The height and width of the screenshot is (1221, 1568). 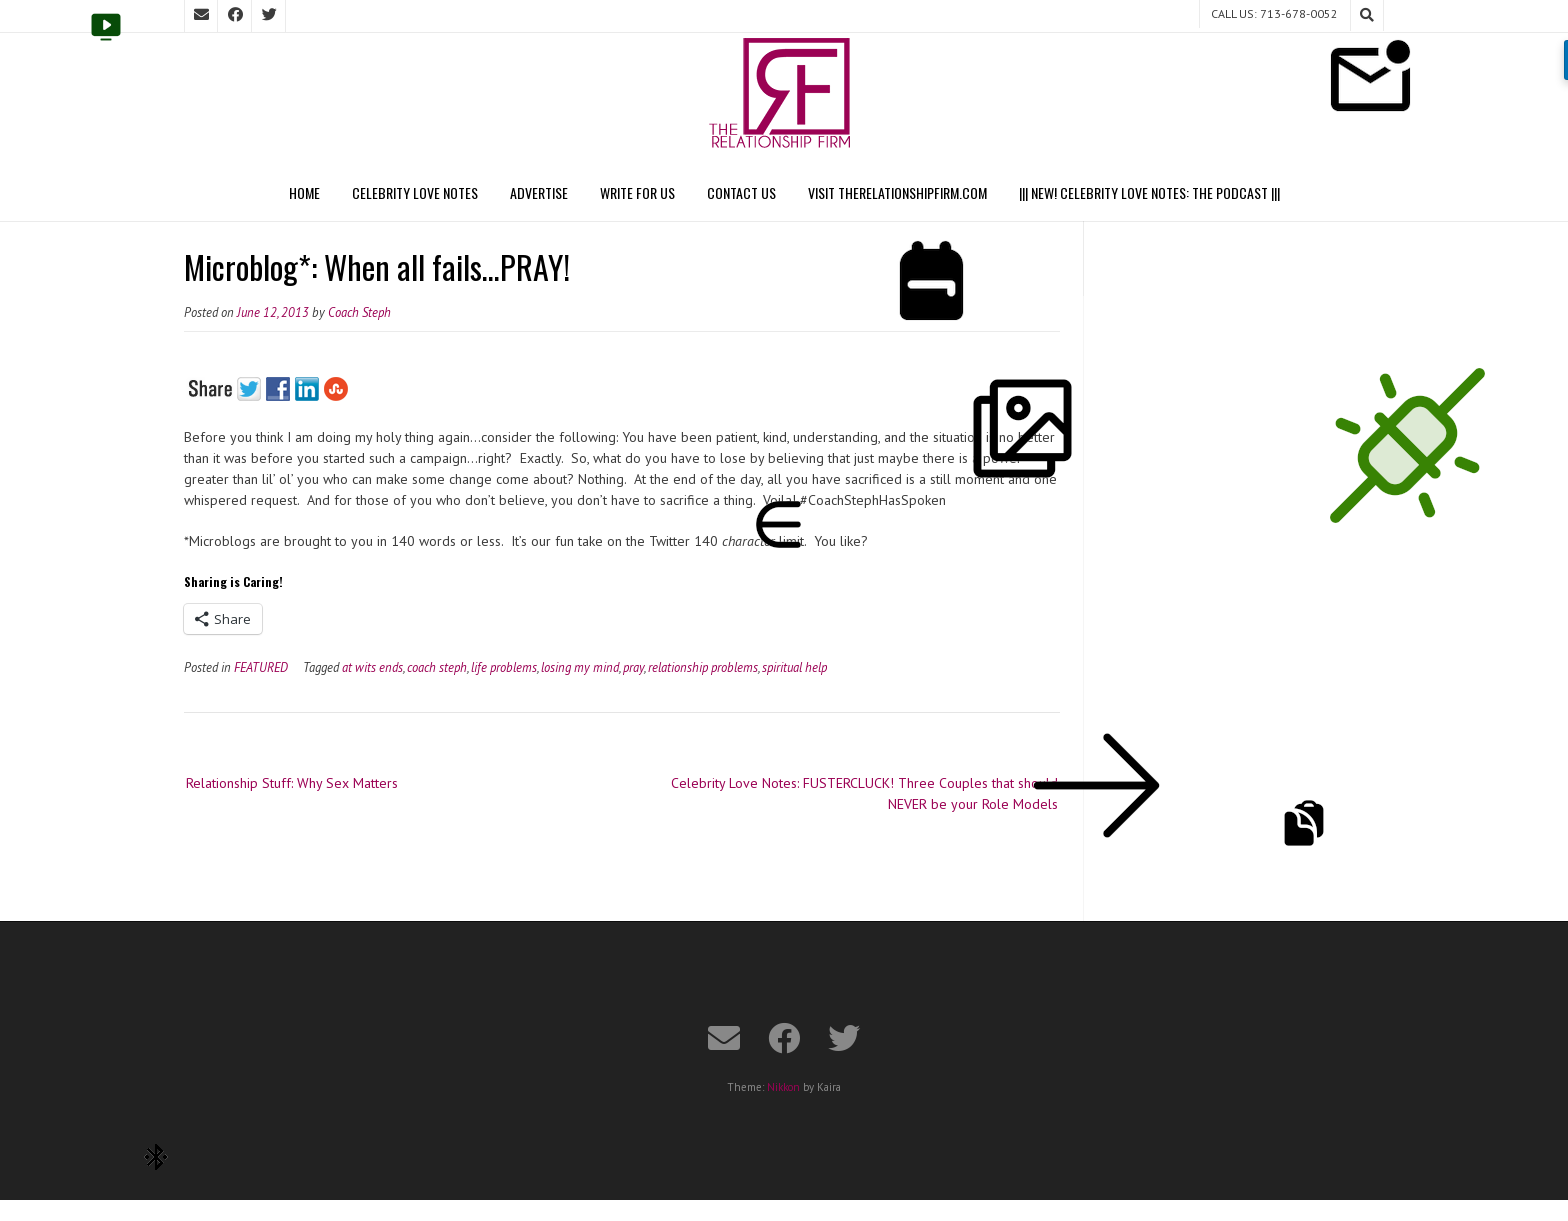 I want to click on play video on display, so click(x=106, y=26).